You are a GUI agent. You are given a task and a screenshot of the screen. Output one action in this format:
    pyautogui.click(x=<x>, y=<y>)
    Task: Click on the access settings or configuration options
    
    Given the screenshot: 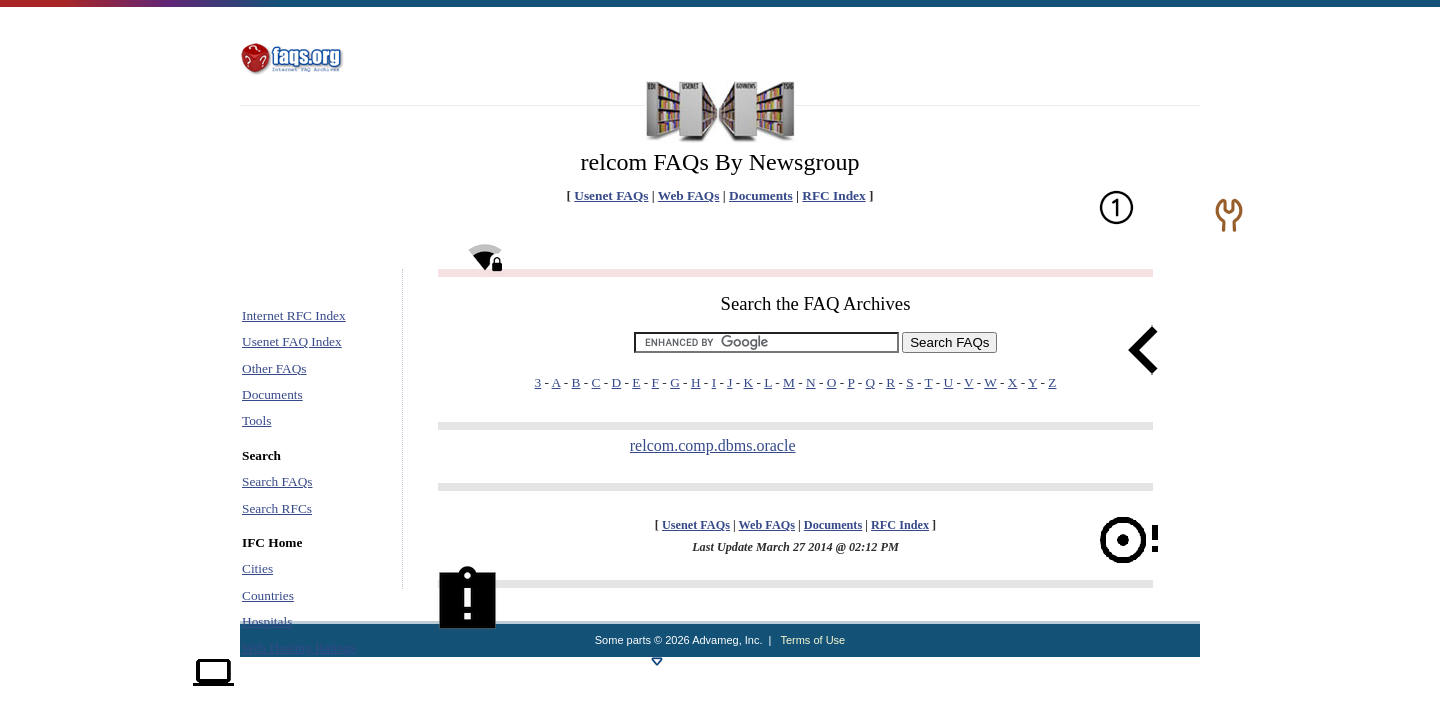 What is the action you would take?
    pyautogui.click(x=1229, y=215)
    